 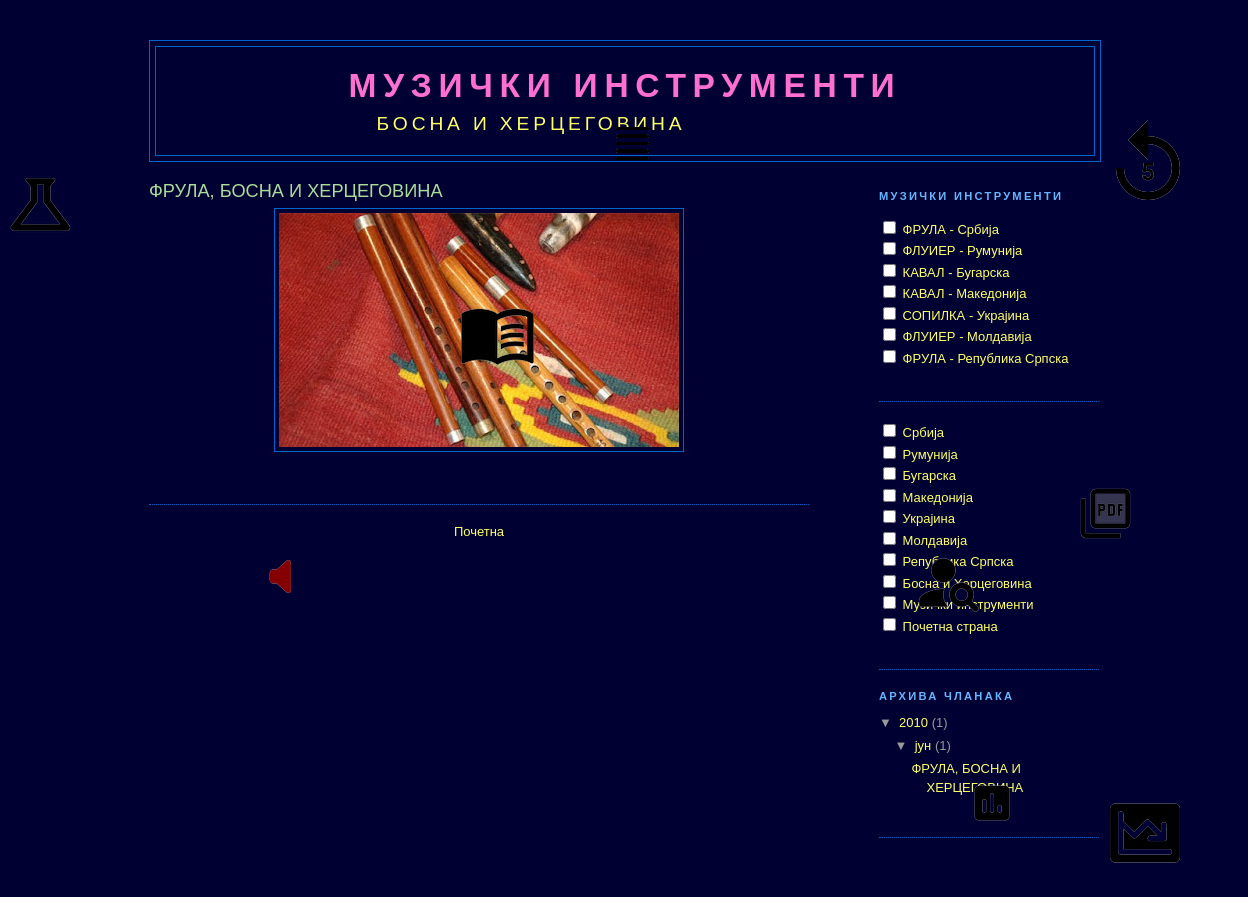 I want to click on view analytics and reports, so click(x=992, y=803).